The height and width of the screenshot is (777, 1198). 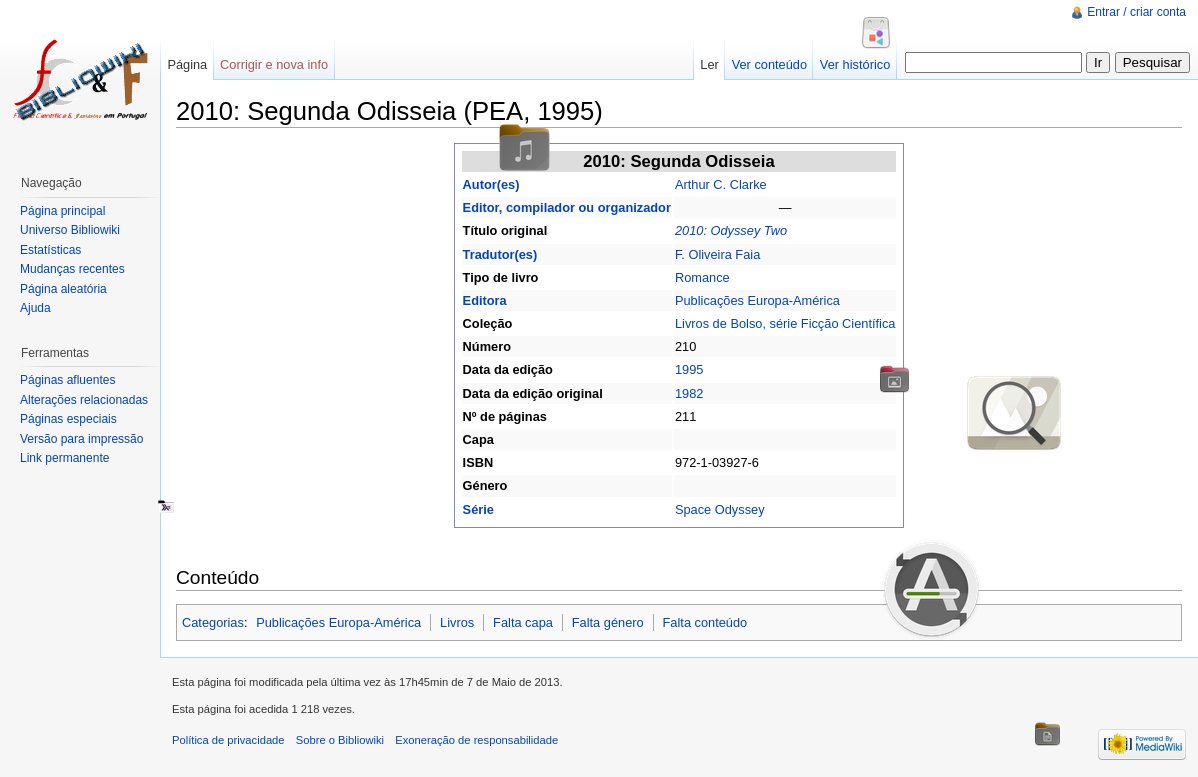 What do you see at coordinates (1047, 733) in the screenshot?
I see `open your documents folder` at bounding box center [1047, 733].